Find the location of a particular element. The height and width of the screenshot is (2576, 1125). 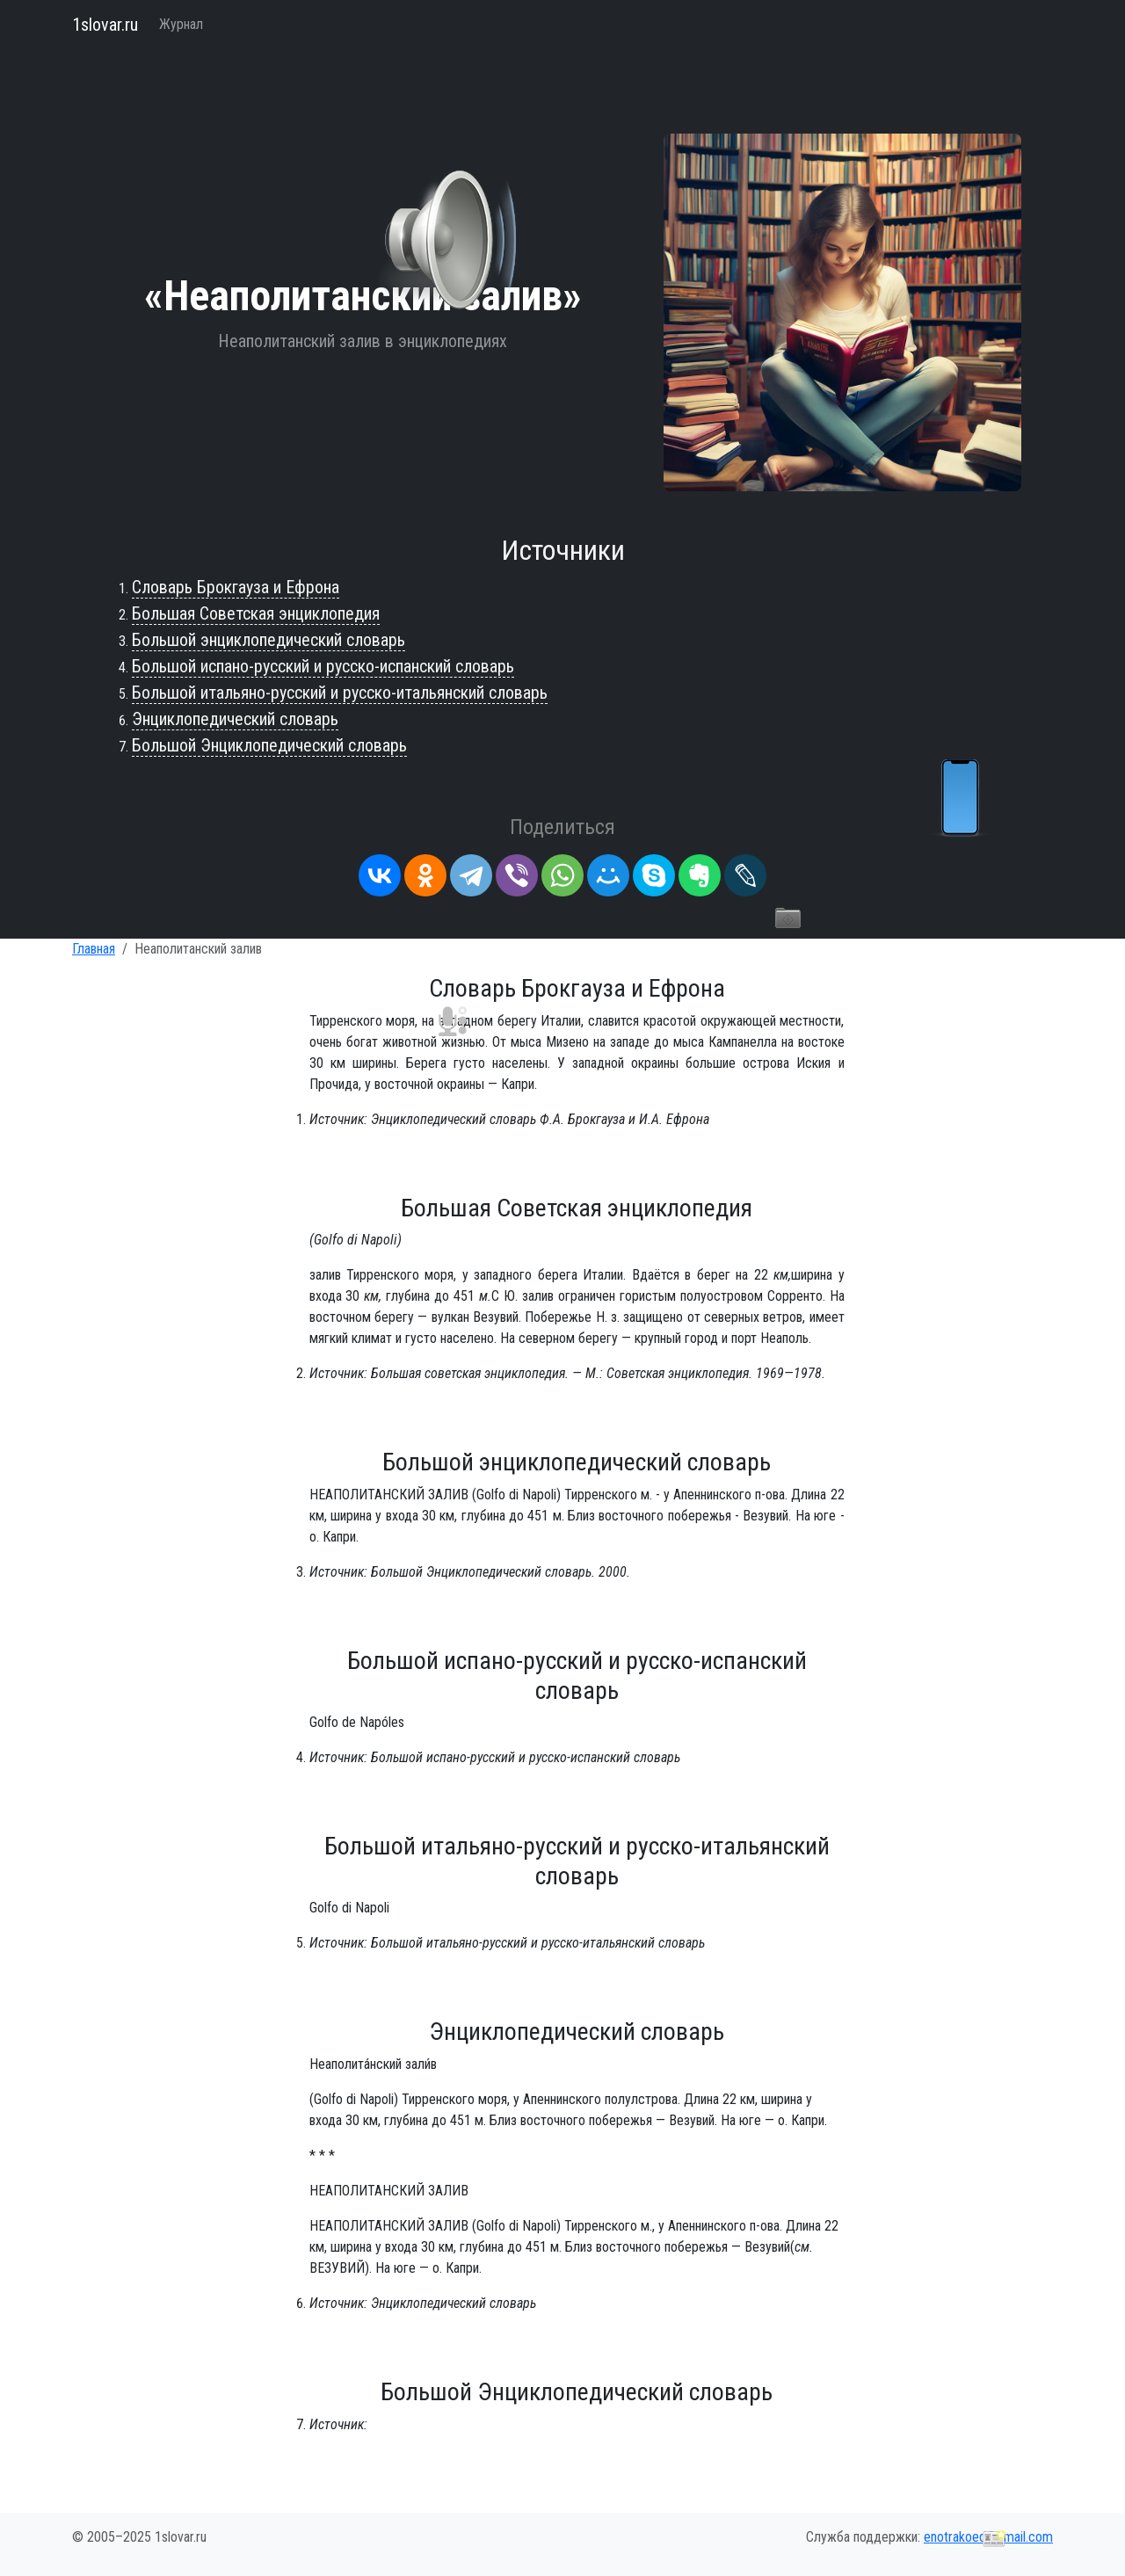

indicates medium volume level is located at coordinates (454, 240).